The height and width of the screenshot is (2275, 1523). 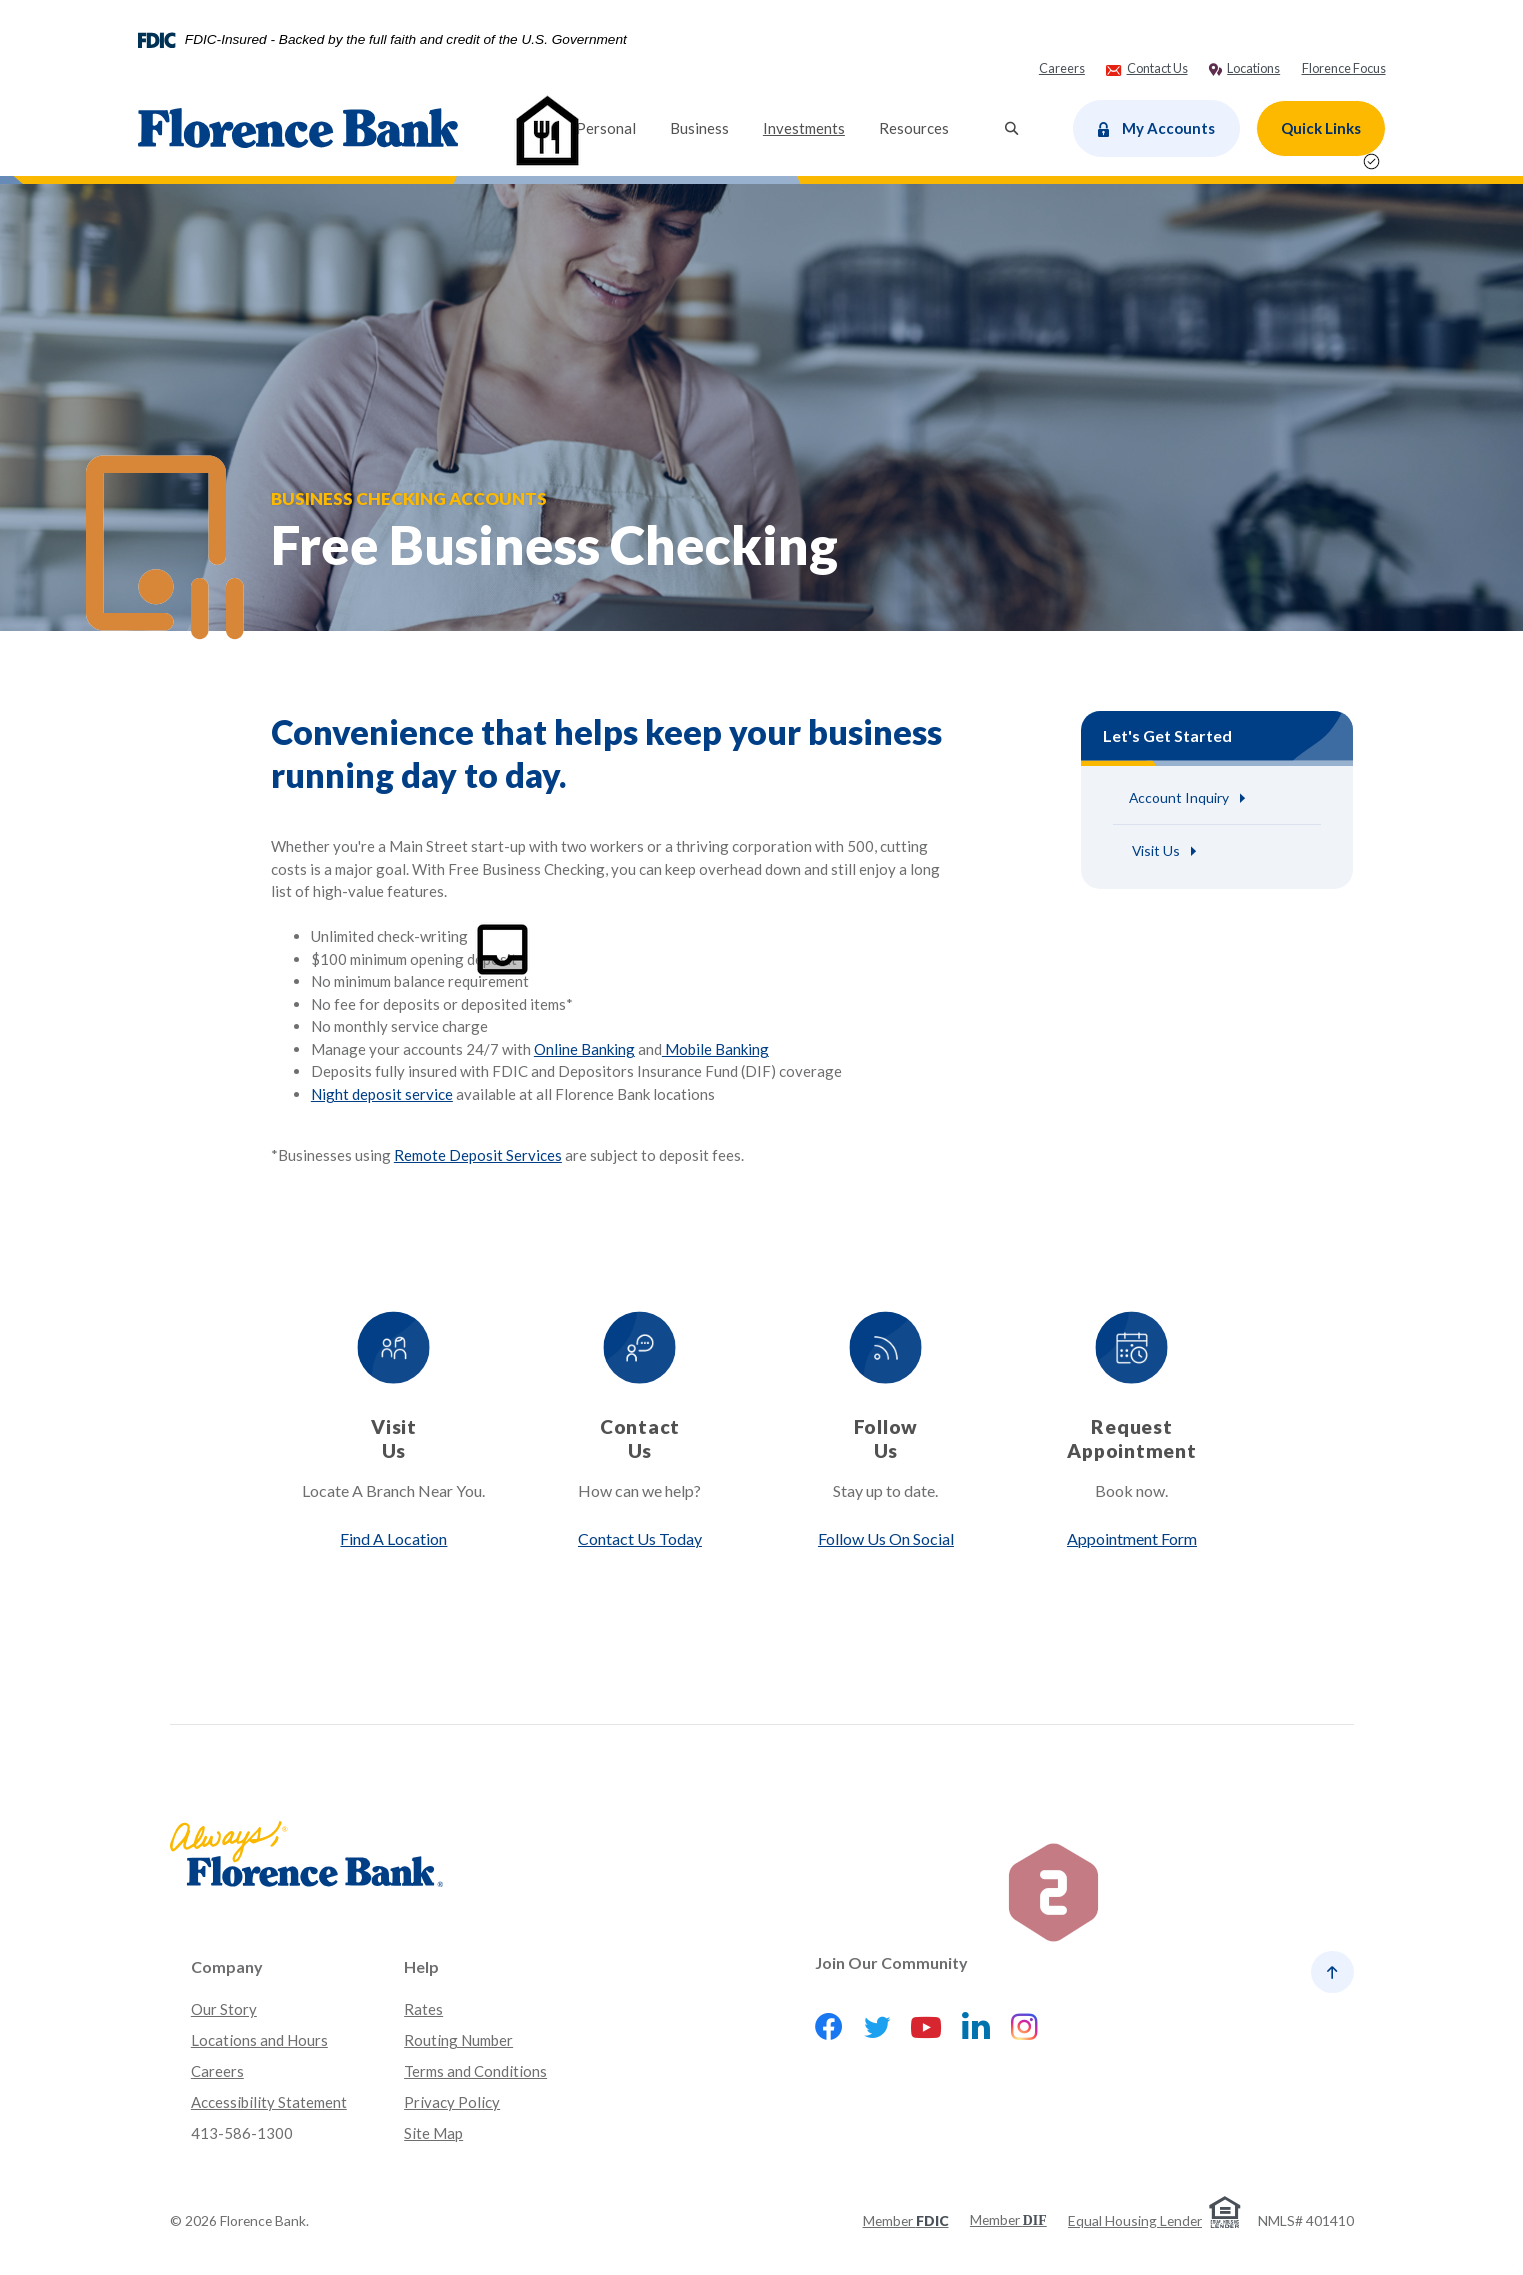 I want to click on indicates successful completion of an action, so click(x=1371, y=161).